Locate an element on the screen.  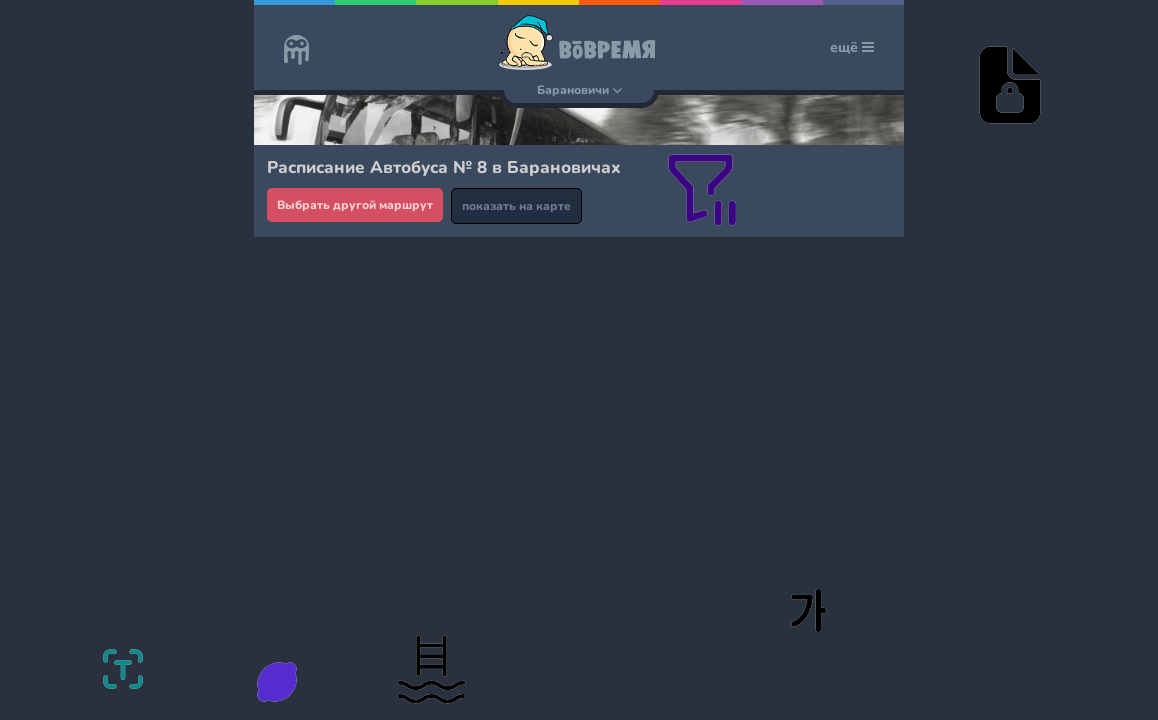
indicates citrus or lemon flavor is located at coordinates (277, 682).